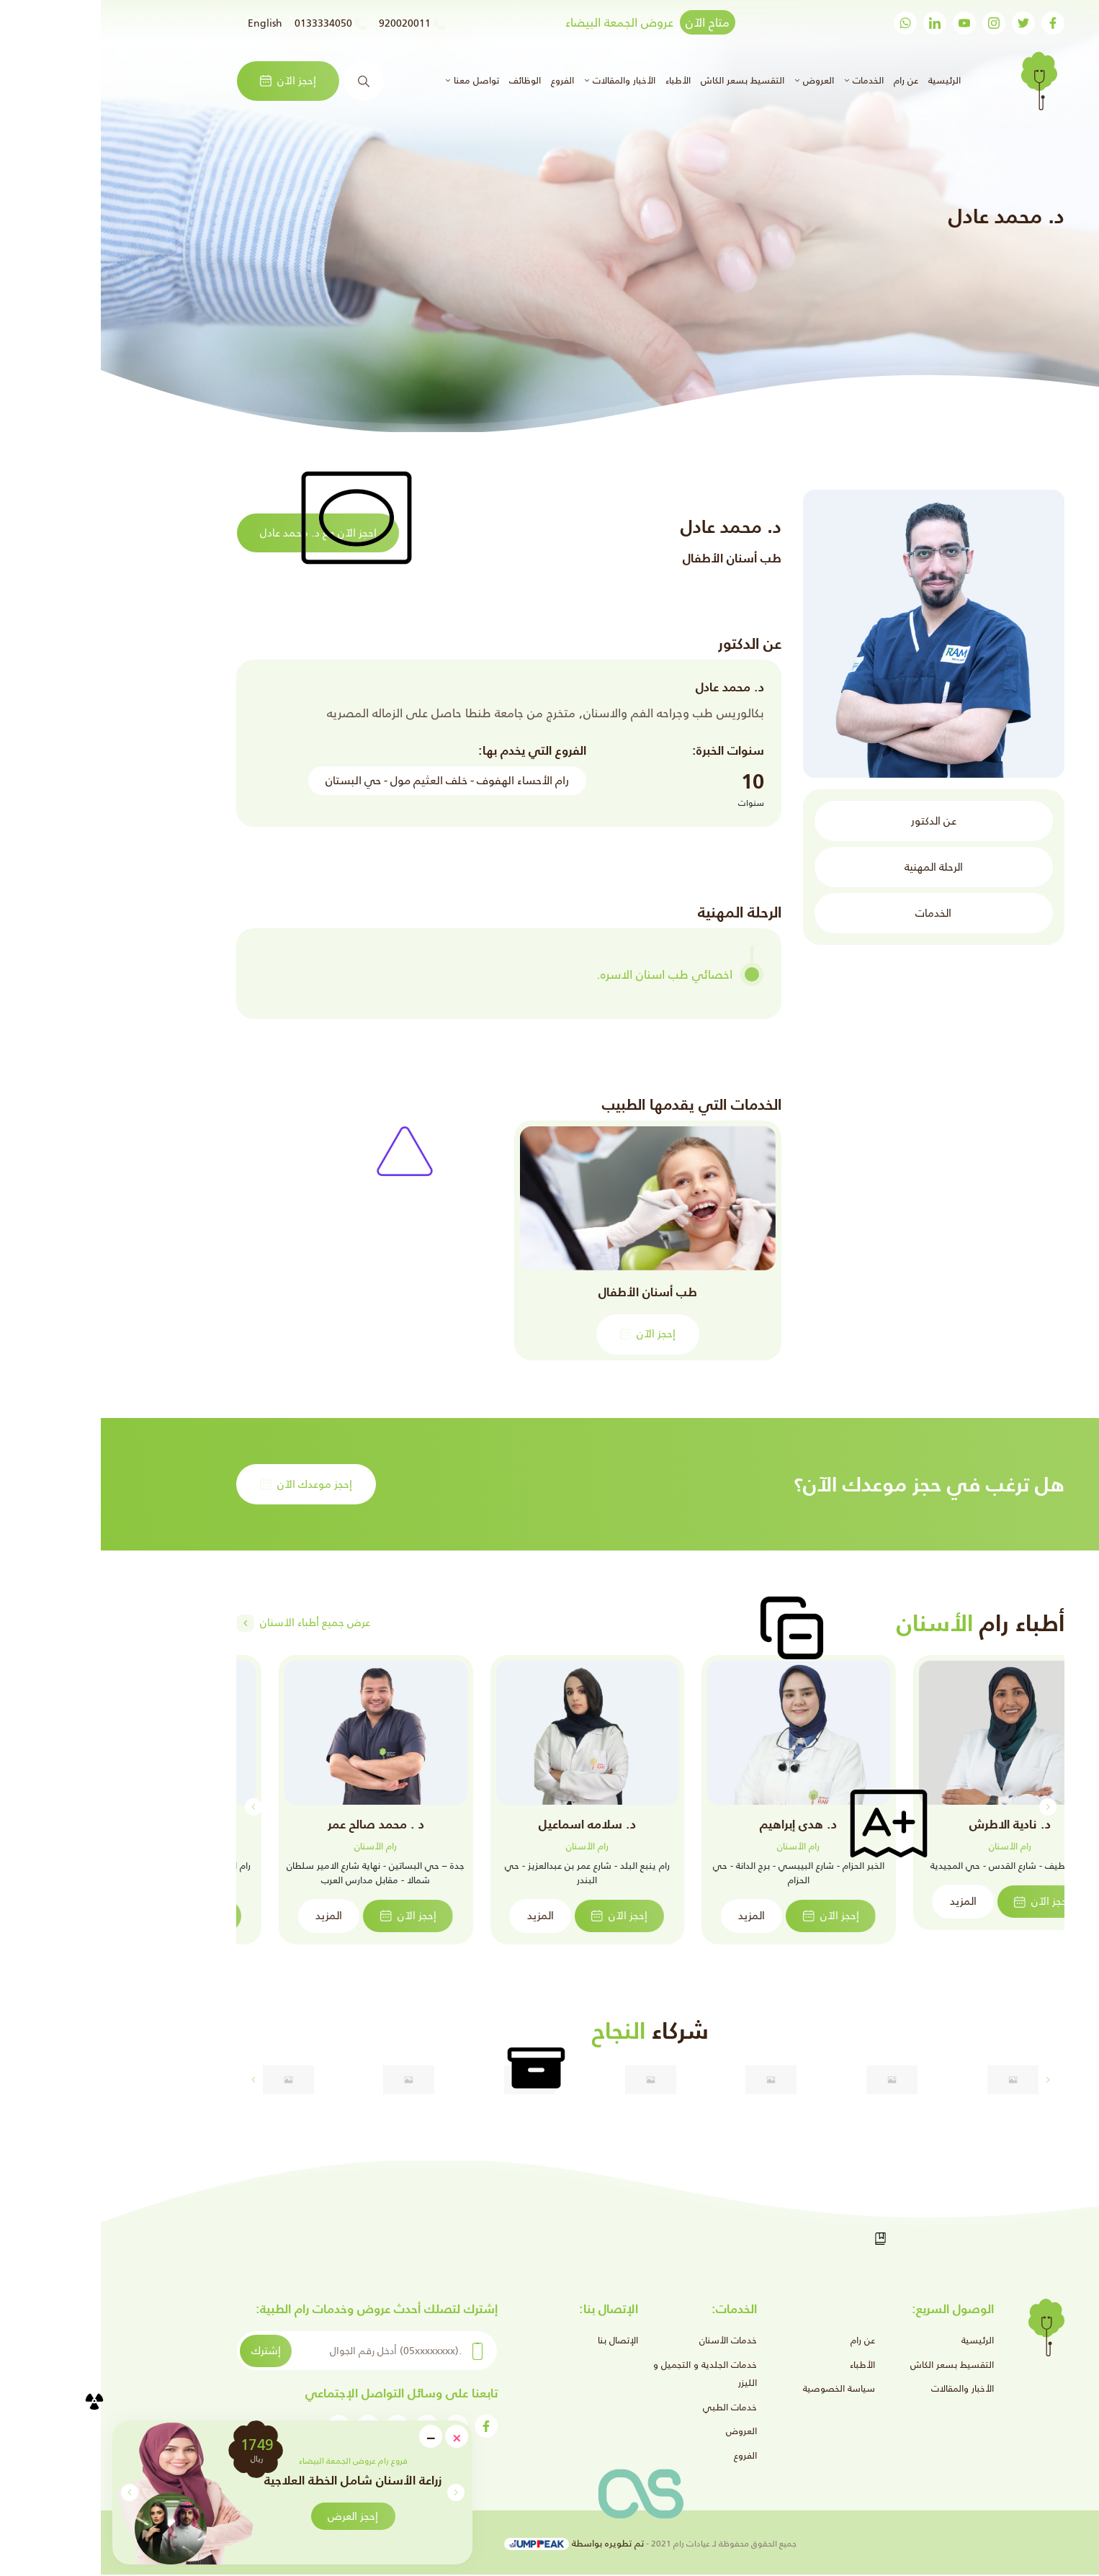  What do you see at coordinates (356, 518) in the screenshot?
I see `apply vignette effect to photo` at bounding box center [356, 518].